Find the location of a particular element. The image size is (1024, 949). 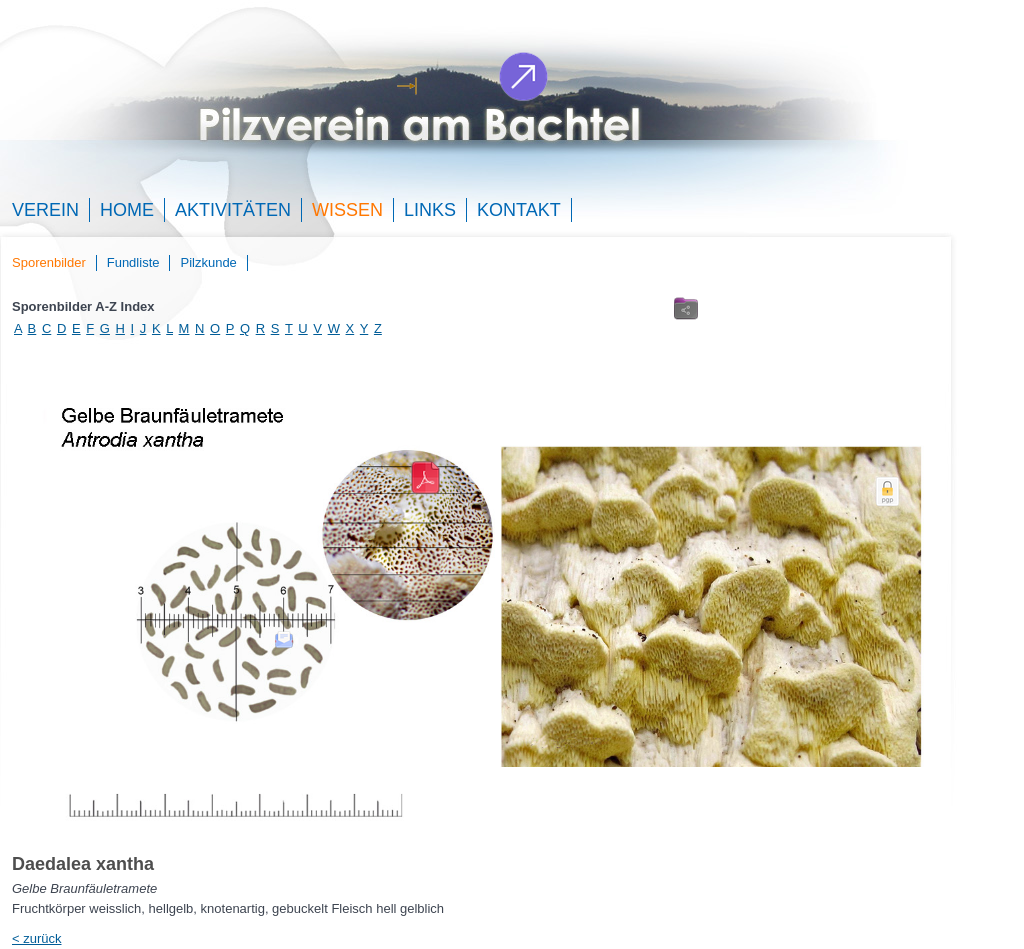

indicates a symbolic link or shortcut to another file is located at coordinates (523, 76).